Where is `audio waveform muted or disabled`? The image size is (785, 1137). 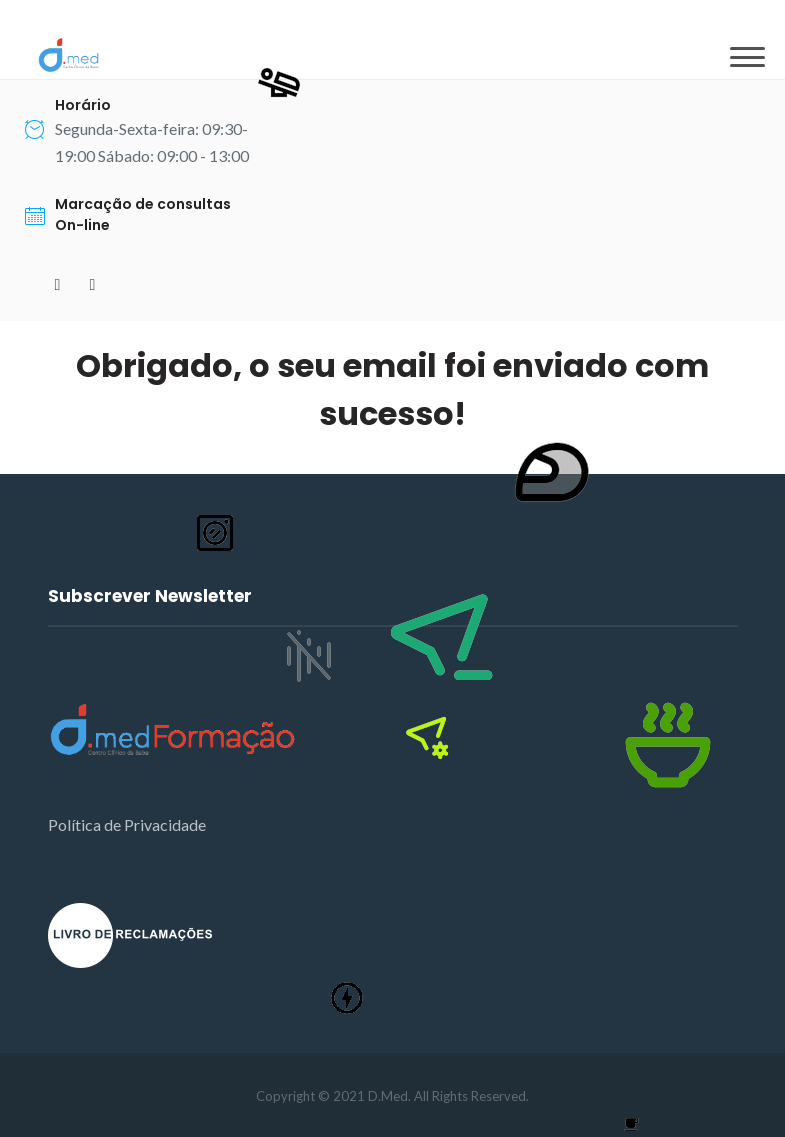
audio waveform muted or disabled is located at coordinates (309, 656).